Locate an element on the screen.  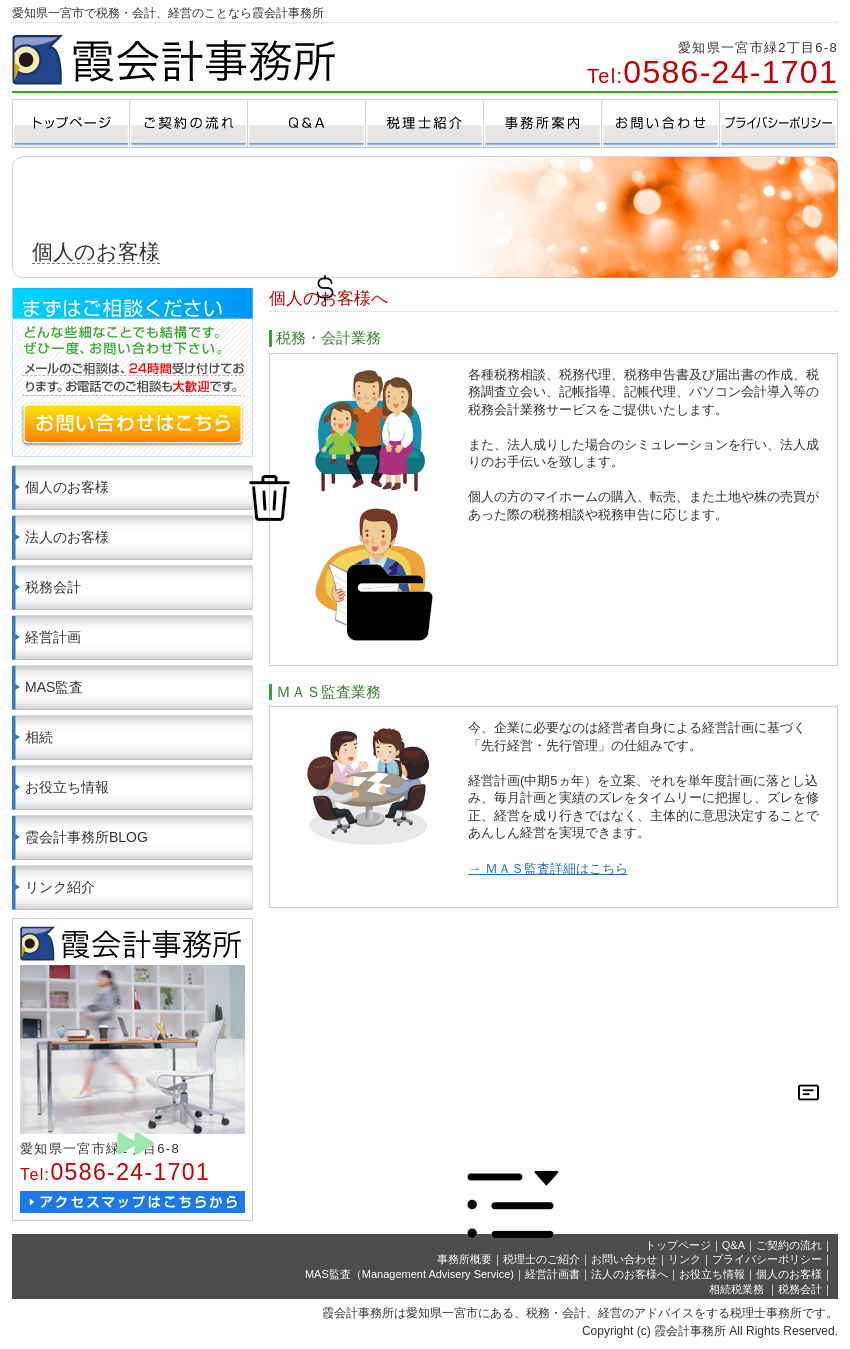
skip to the next track is located at coordinates (135, 1143).